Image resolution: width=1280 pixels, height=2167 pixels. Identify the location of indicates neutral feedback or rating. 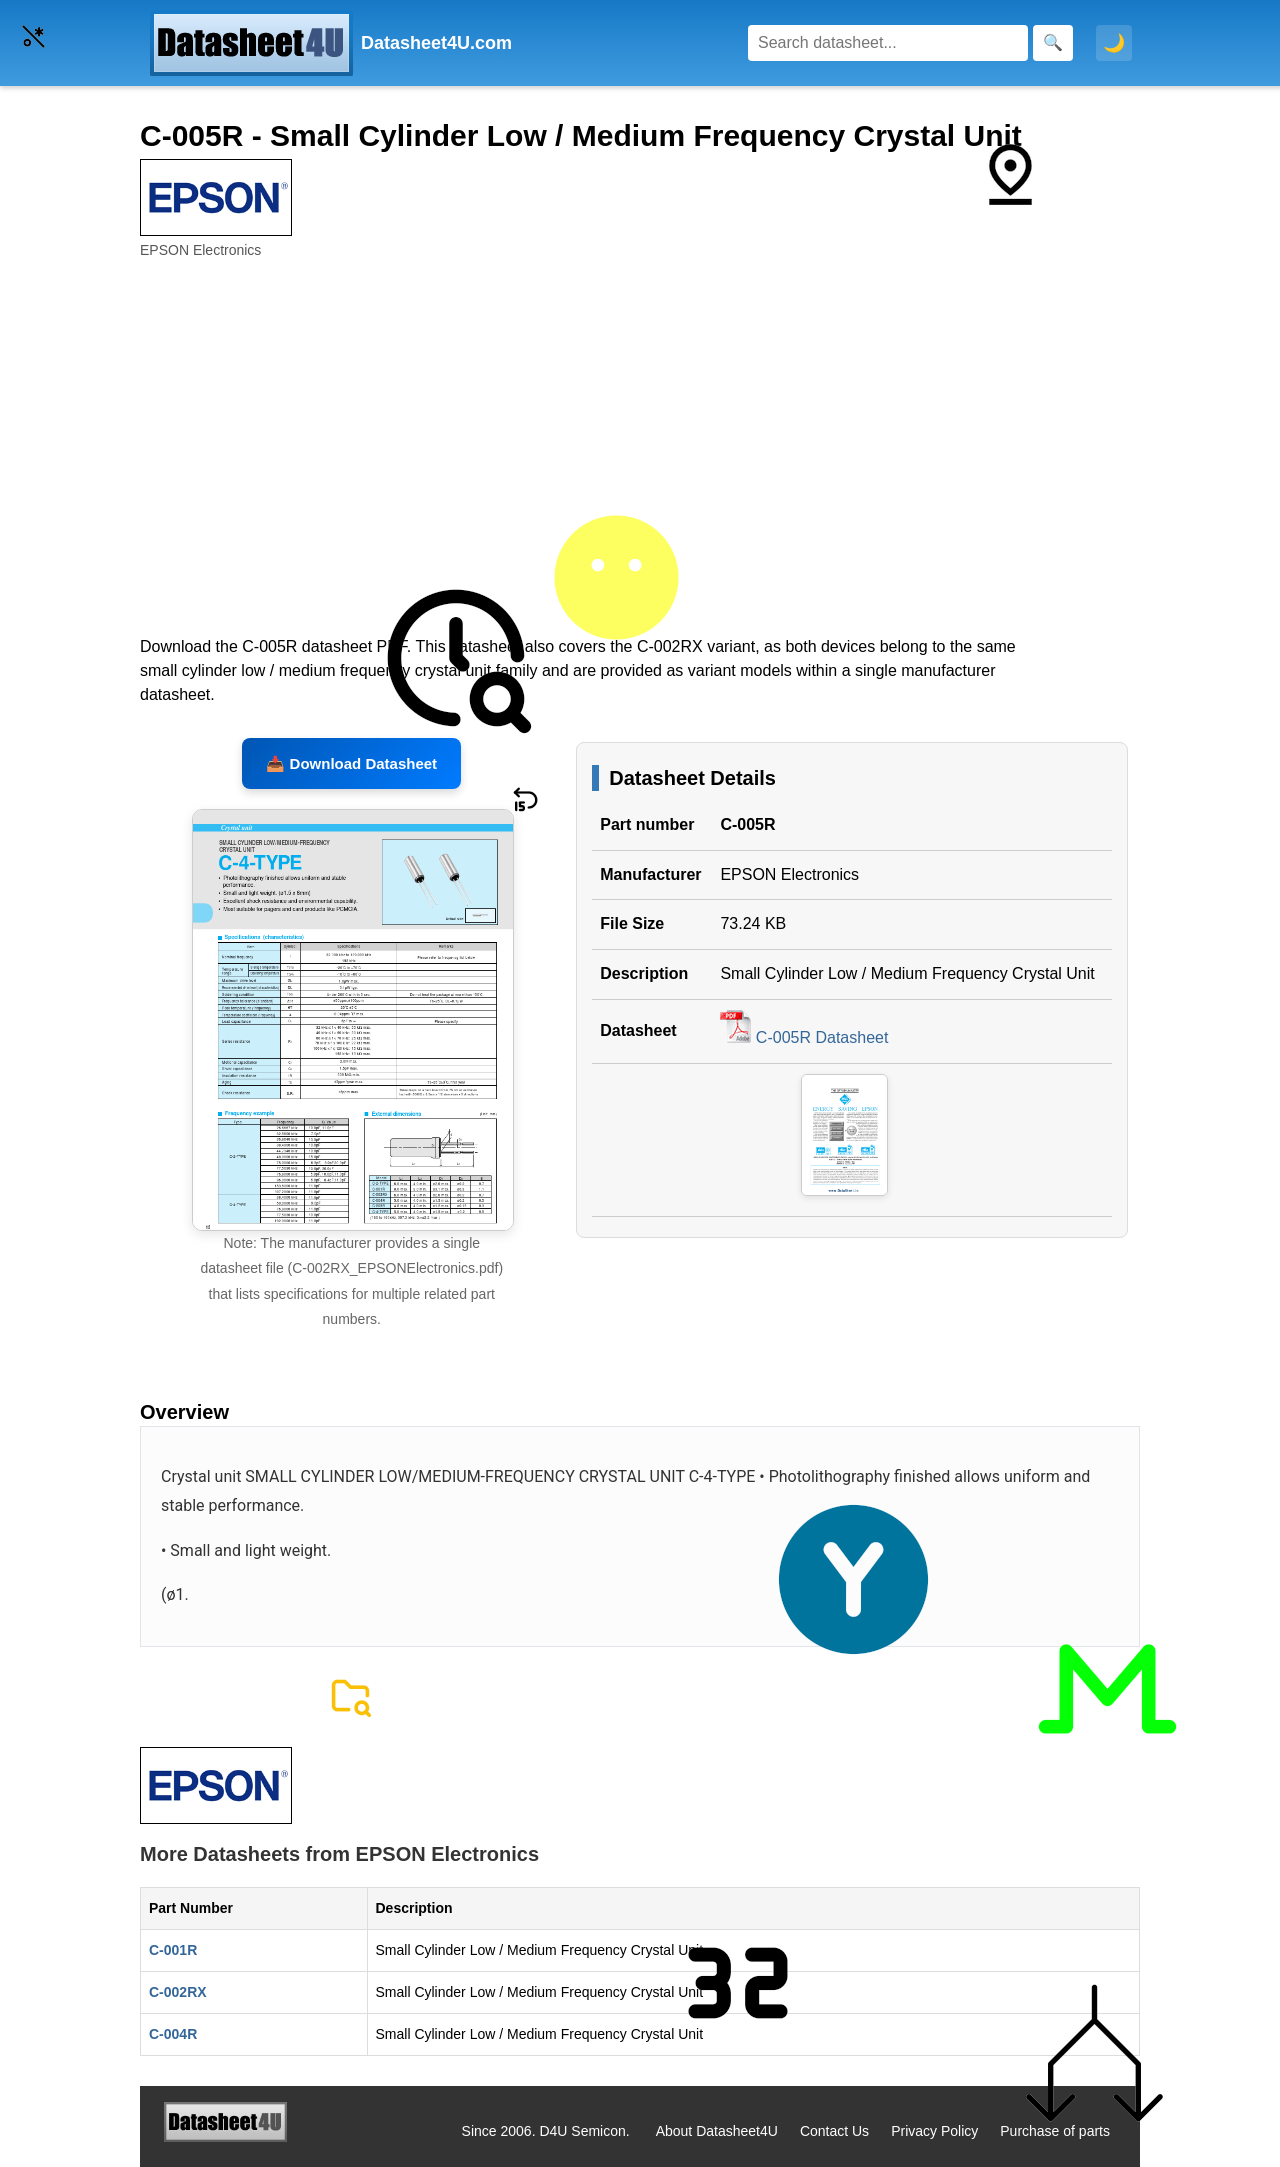
(616, 577).